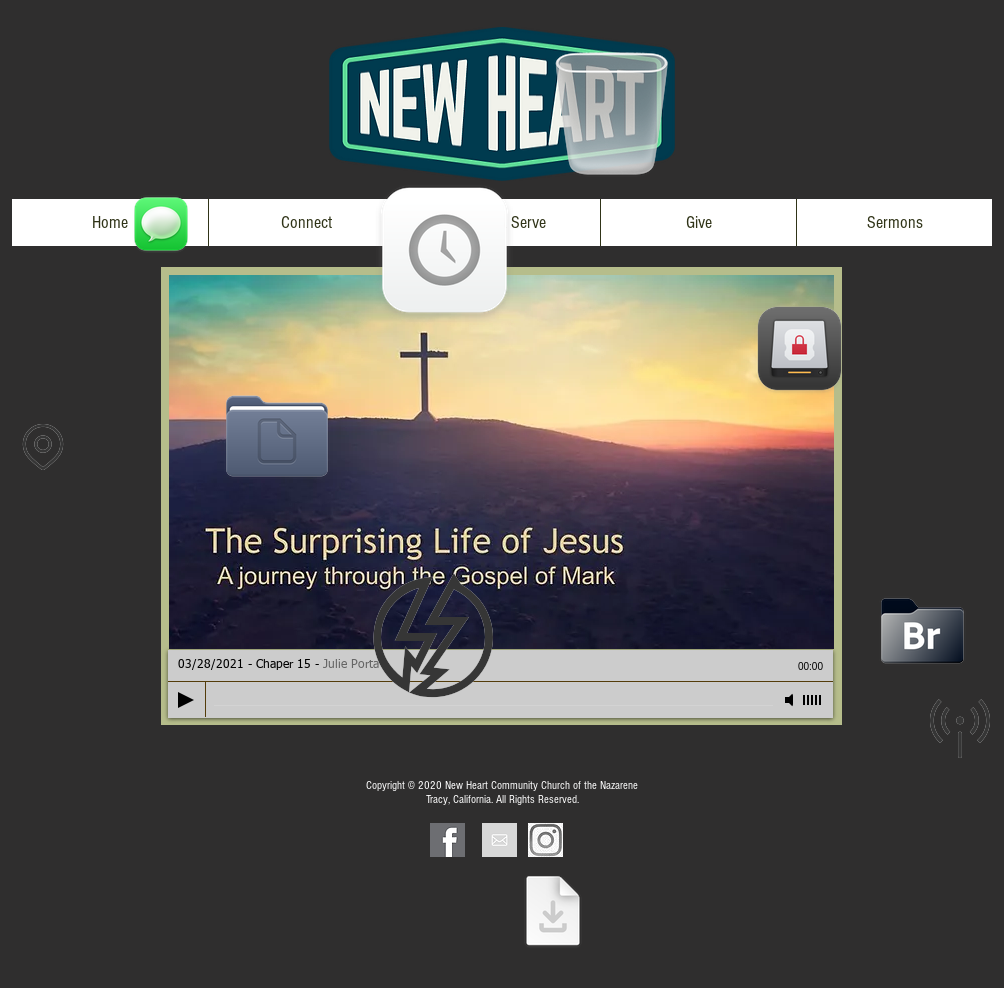 The image size is (1004, 988). I want to click on download or install a text-based configuration file, so click(553, 912).